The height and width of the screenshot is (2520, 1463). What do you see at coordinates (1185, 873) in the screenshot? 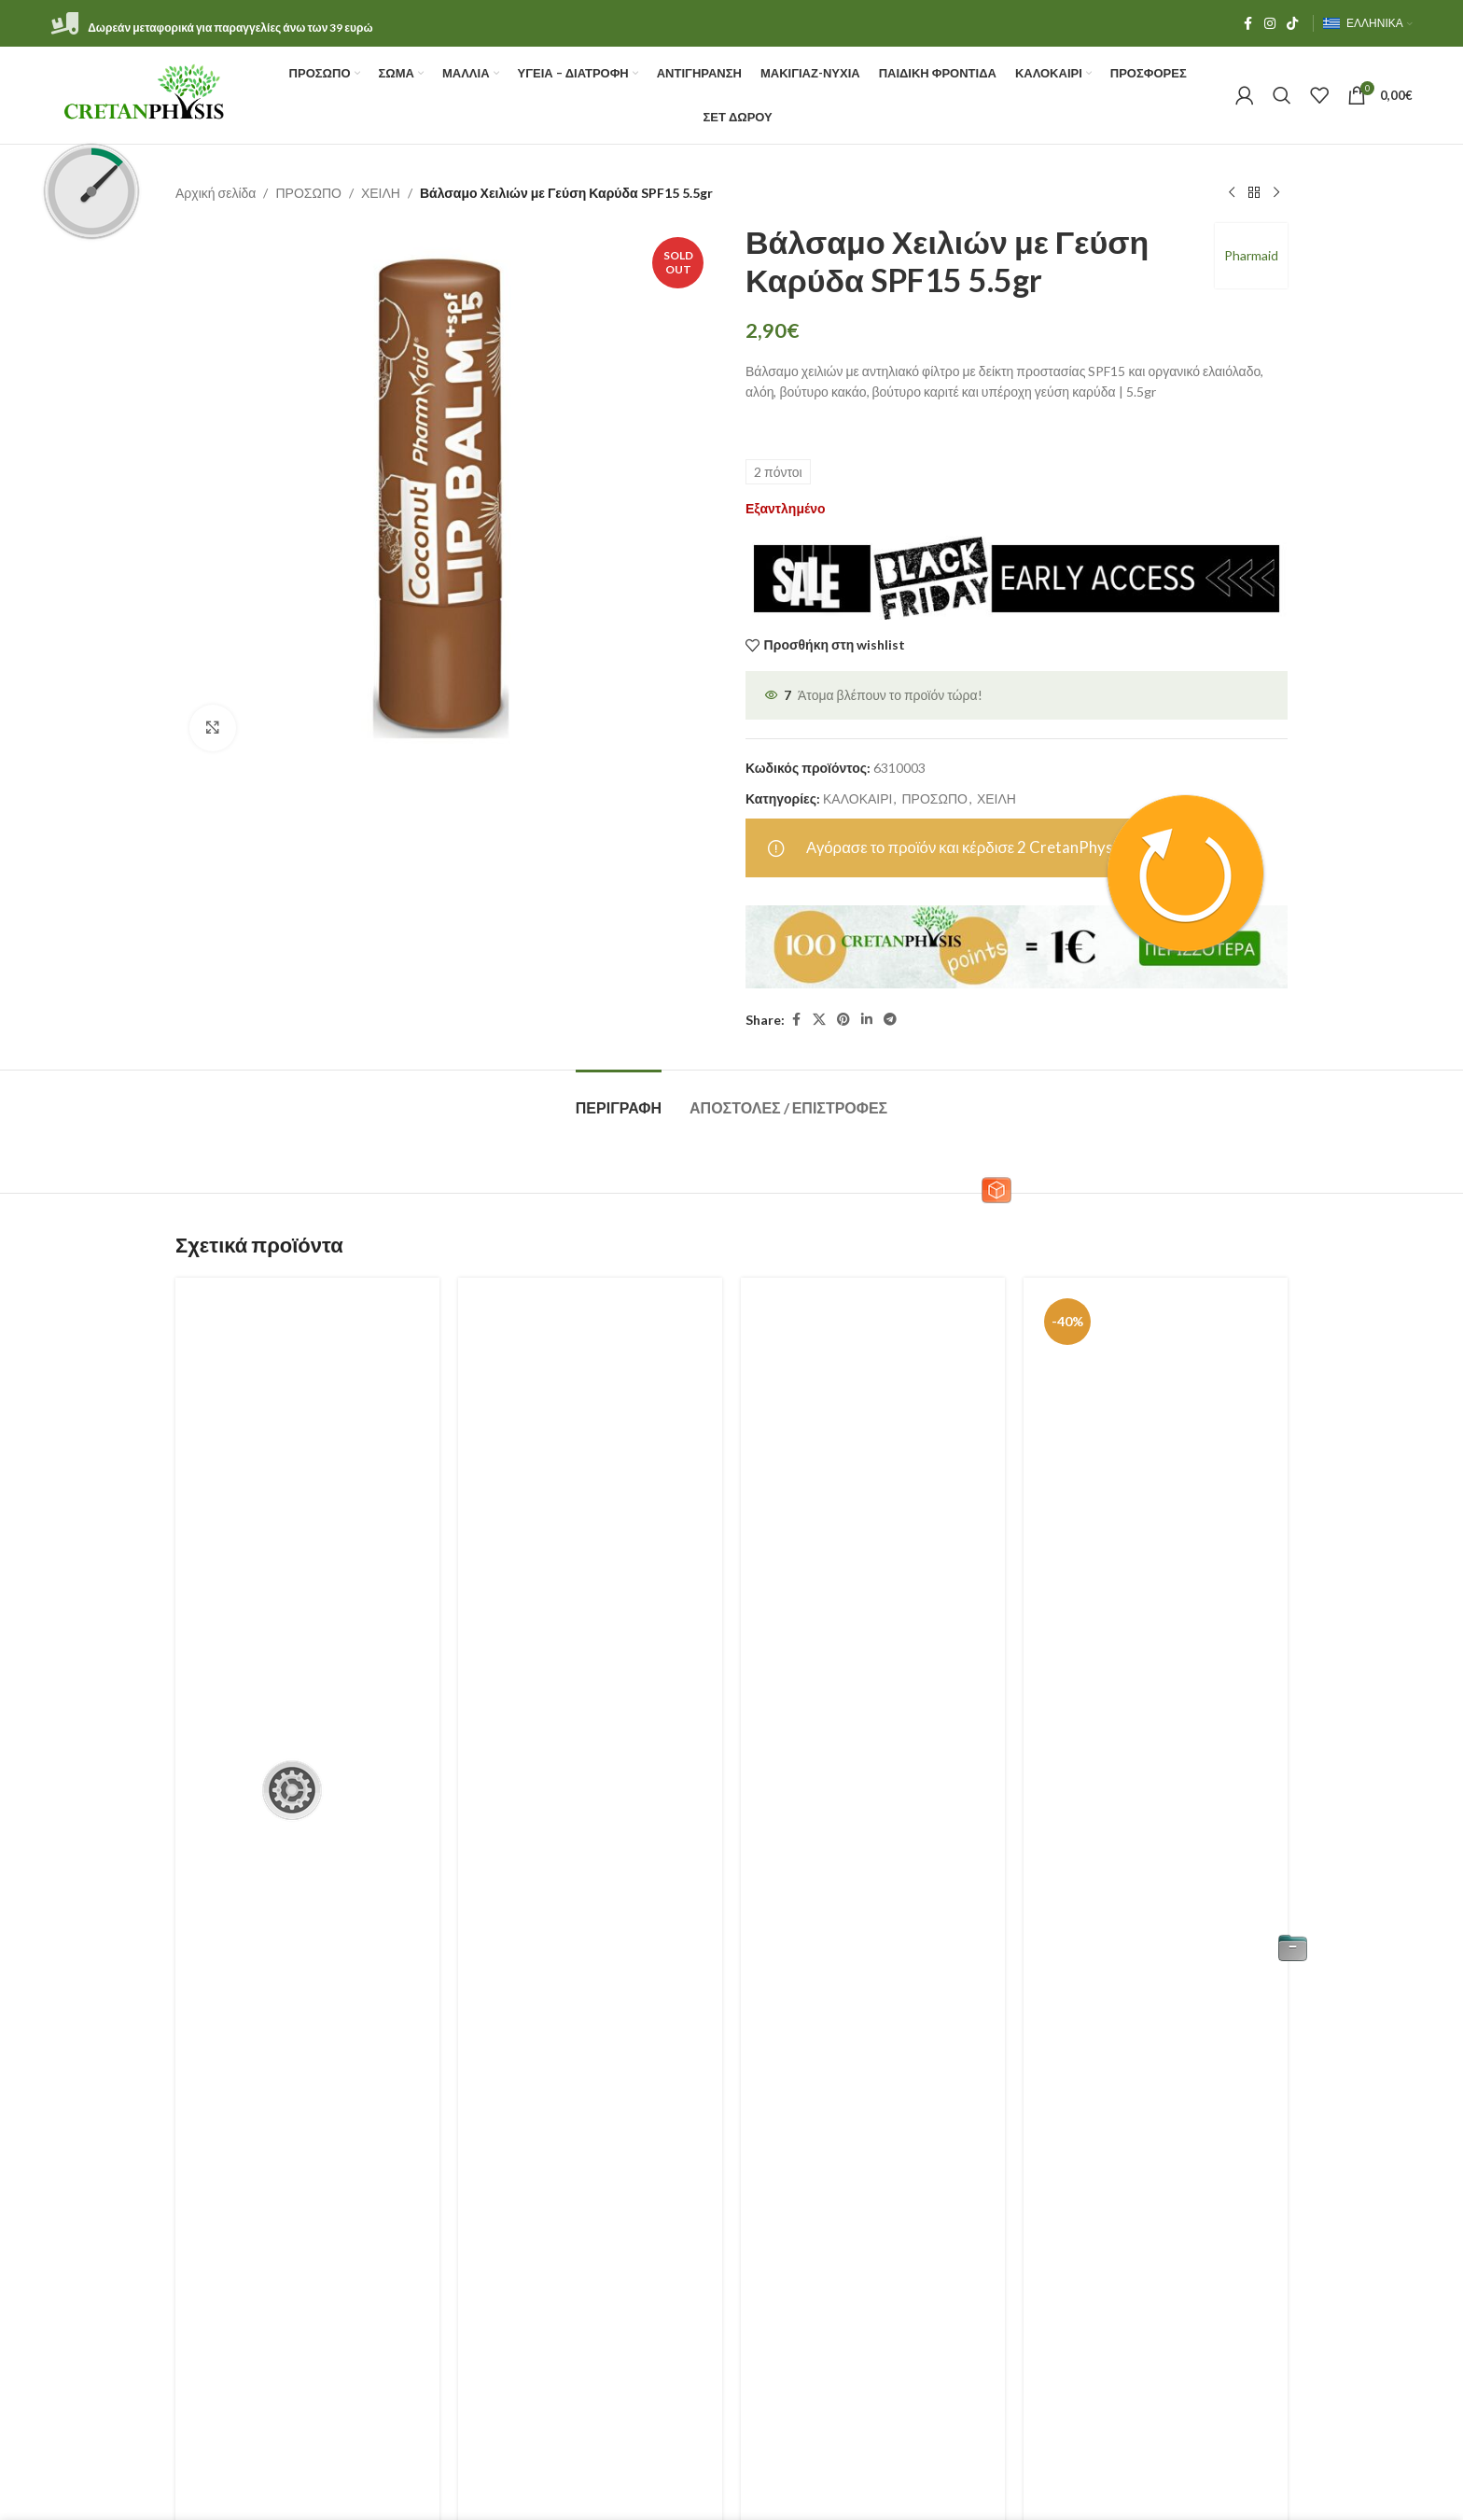
I see `reboot or restart the system` at bounding box center [1185, 873].